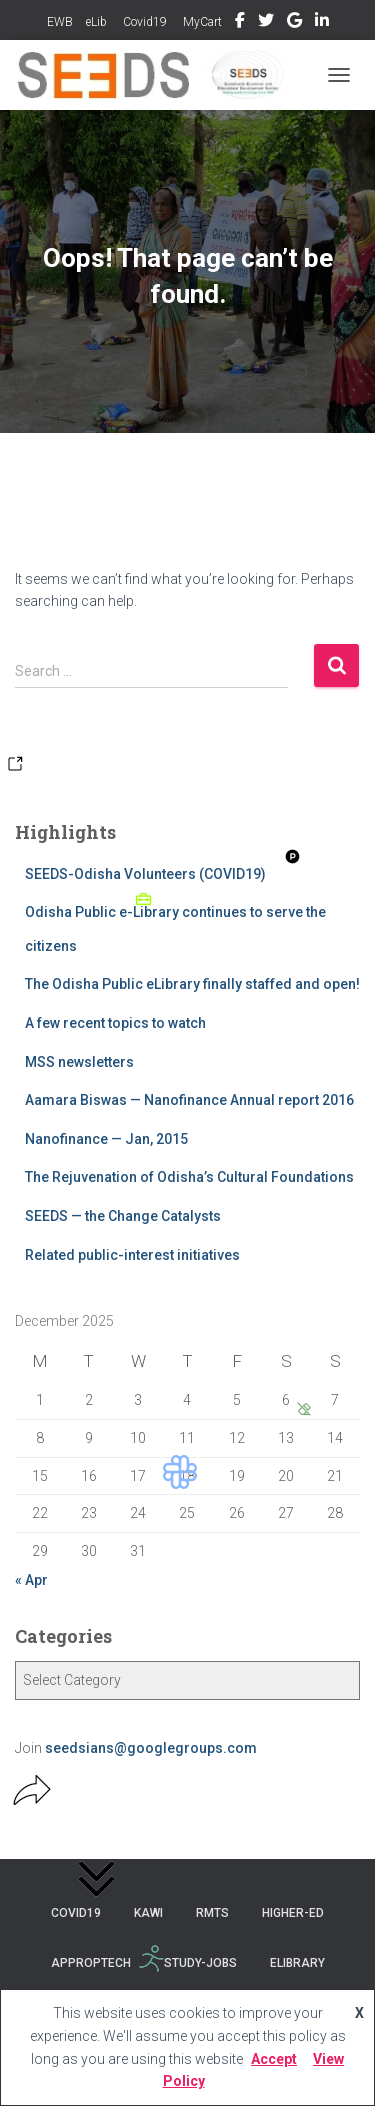 The height and width of the screenshot is (2106, 375). What do you see at coordinates (152, 1958) in the screenshot?
I see `start a running or fitness activity` at bounding box center [152, 1958].